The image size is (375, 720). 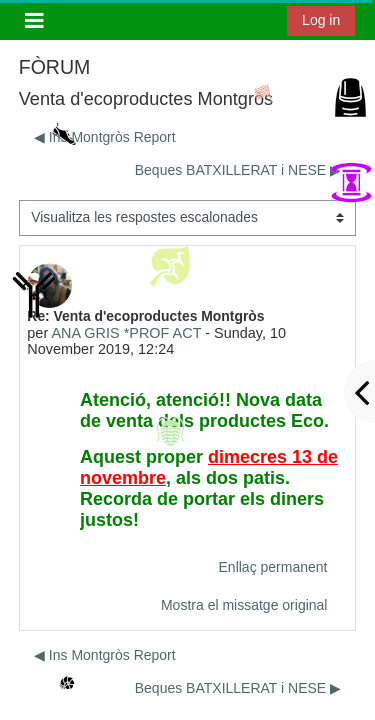 I want to click on nature or plant category in a game inventory, so click(x=170, y=266).